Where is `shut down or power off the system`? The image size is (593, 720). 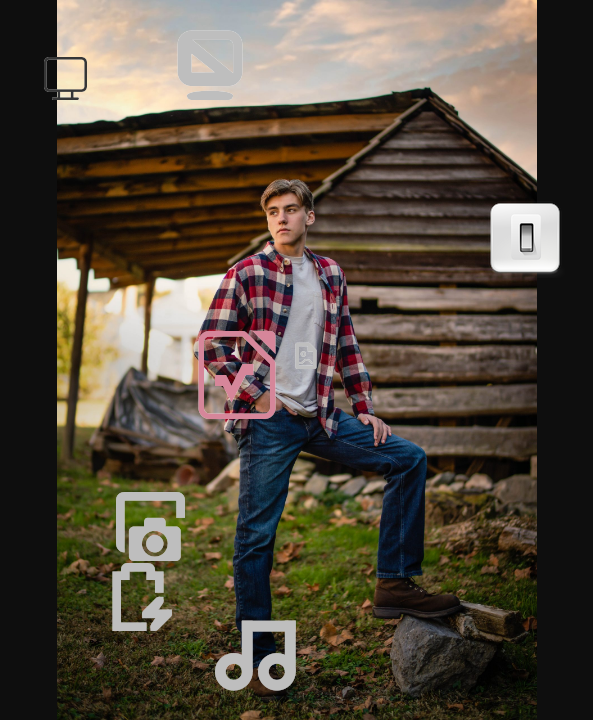
shut down or power off the system is located at coordinates (525, 238).